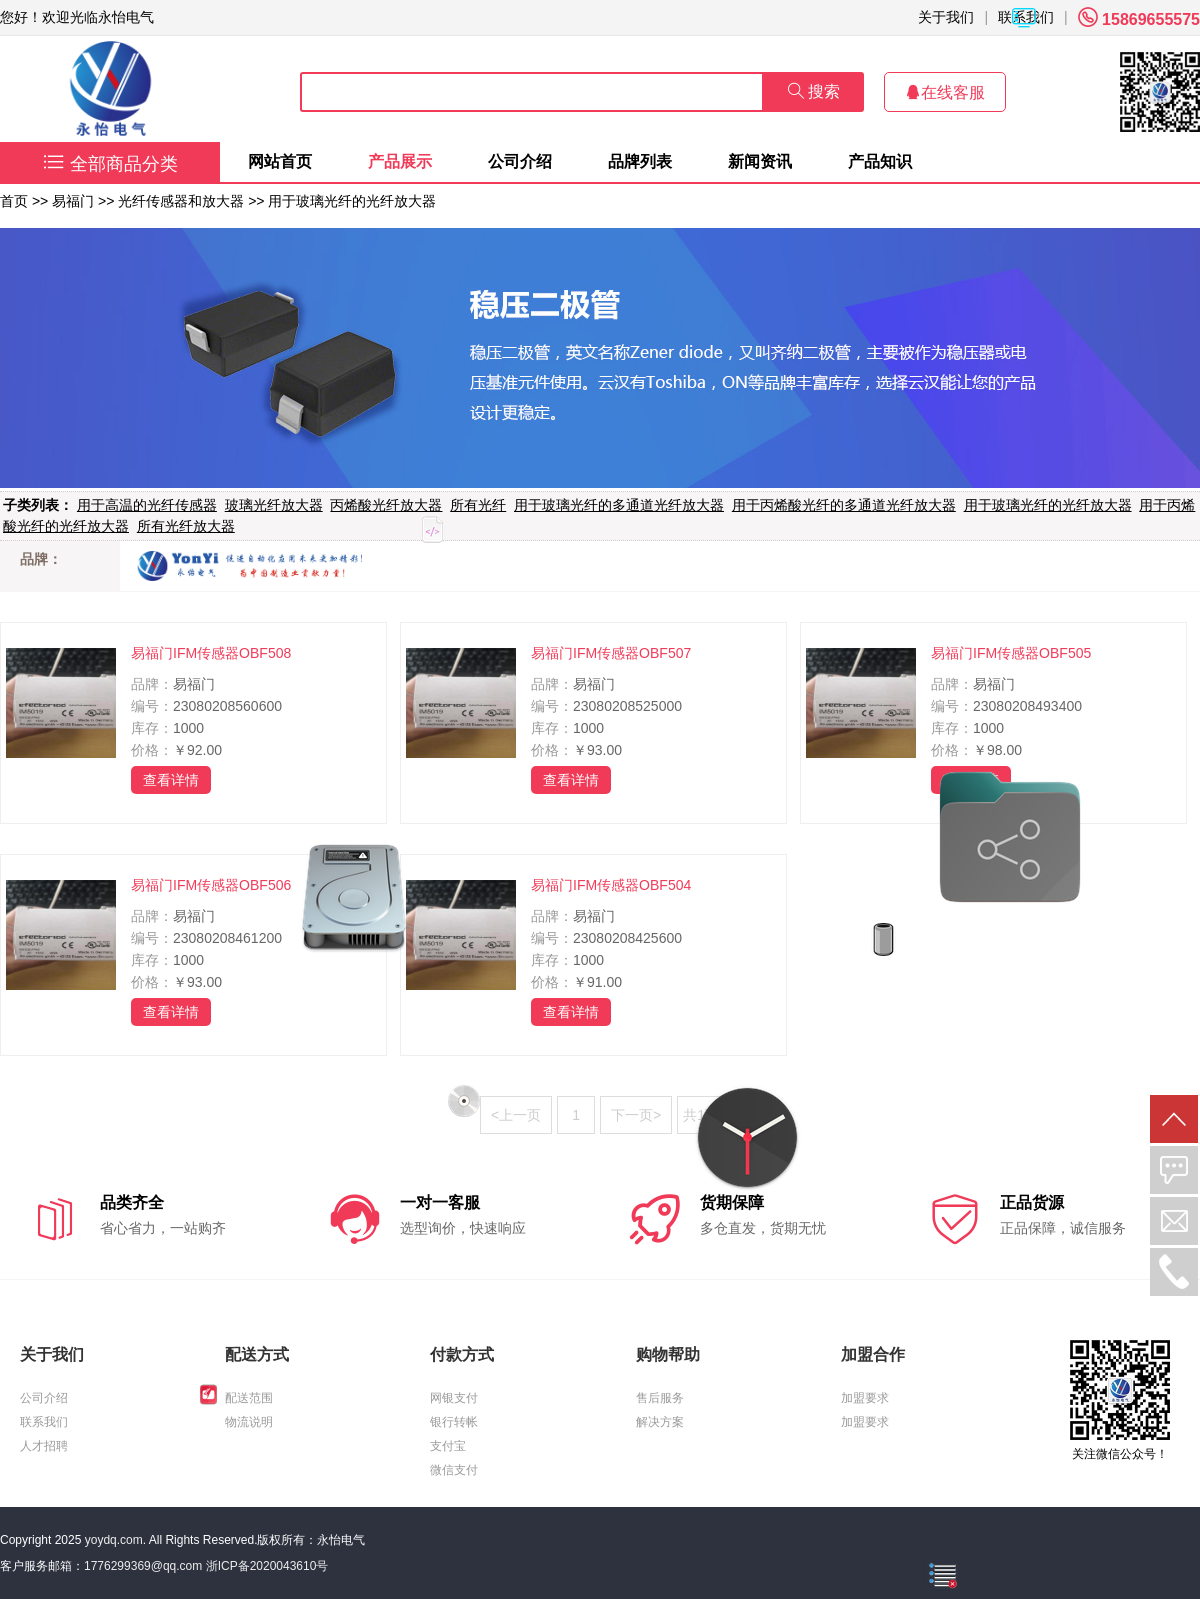  Describe the element at coordinates (747, 1137) in the screenshot. I see `indicates a time-sensitive or urgent notification` at that location.